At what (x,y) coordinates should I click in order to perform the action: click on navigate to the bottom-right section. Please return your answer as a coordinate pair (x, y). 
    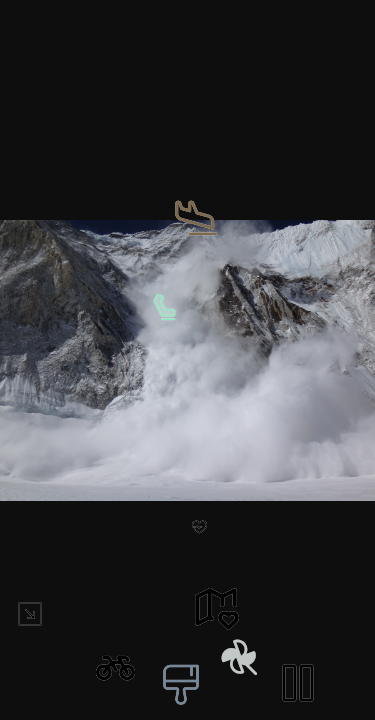
    Looking at the image, I should click on (30, 614).